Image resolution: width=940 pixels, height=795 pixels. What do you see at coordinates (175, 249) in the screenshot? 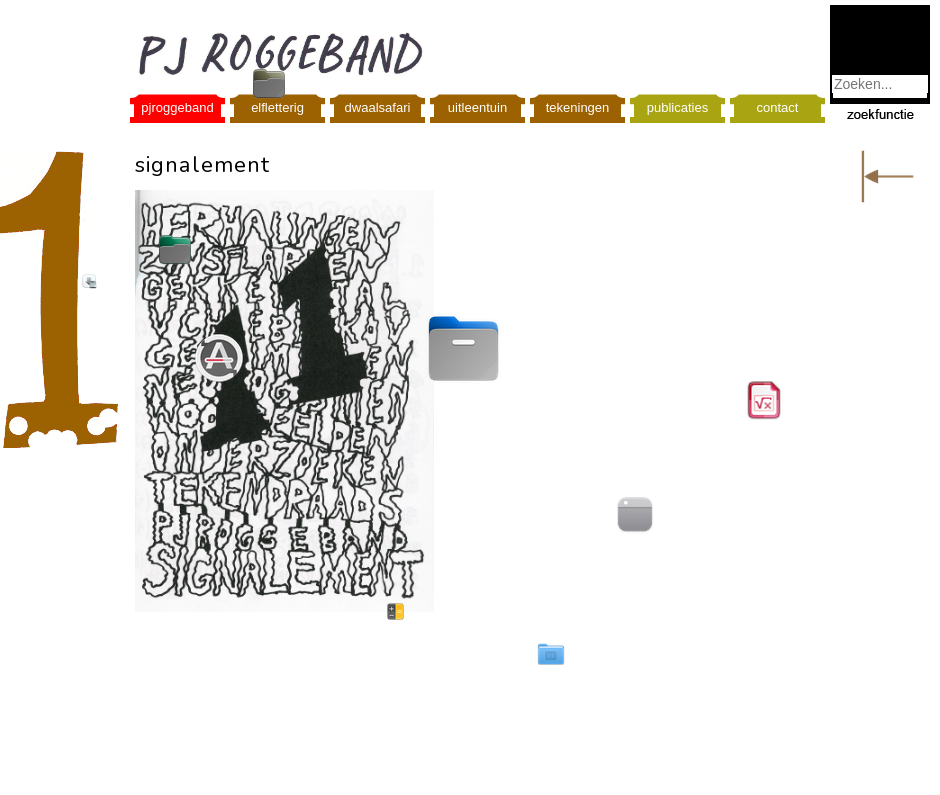
I see `drop files here to move them into this folder` at bounding box center [175, 249].